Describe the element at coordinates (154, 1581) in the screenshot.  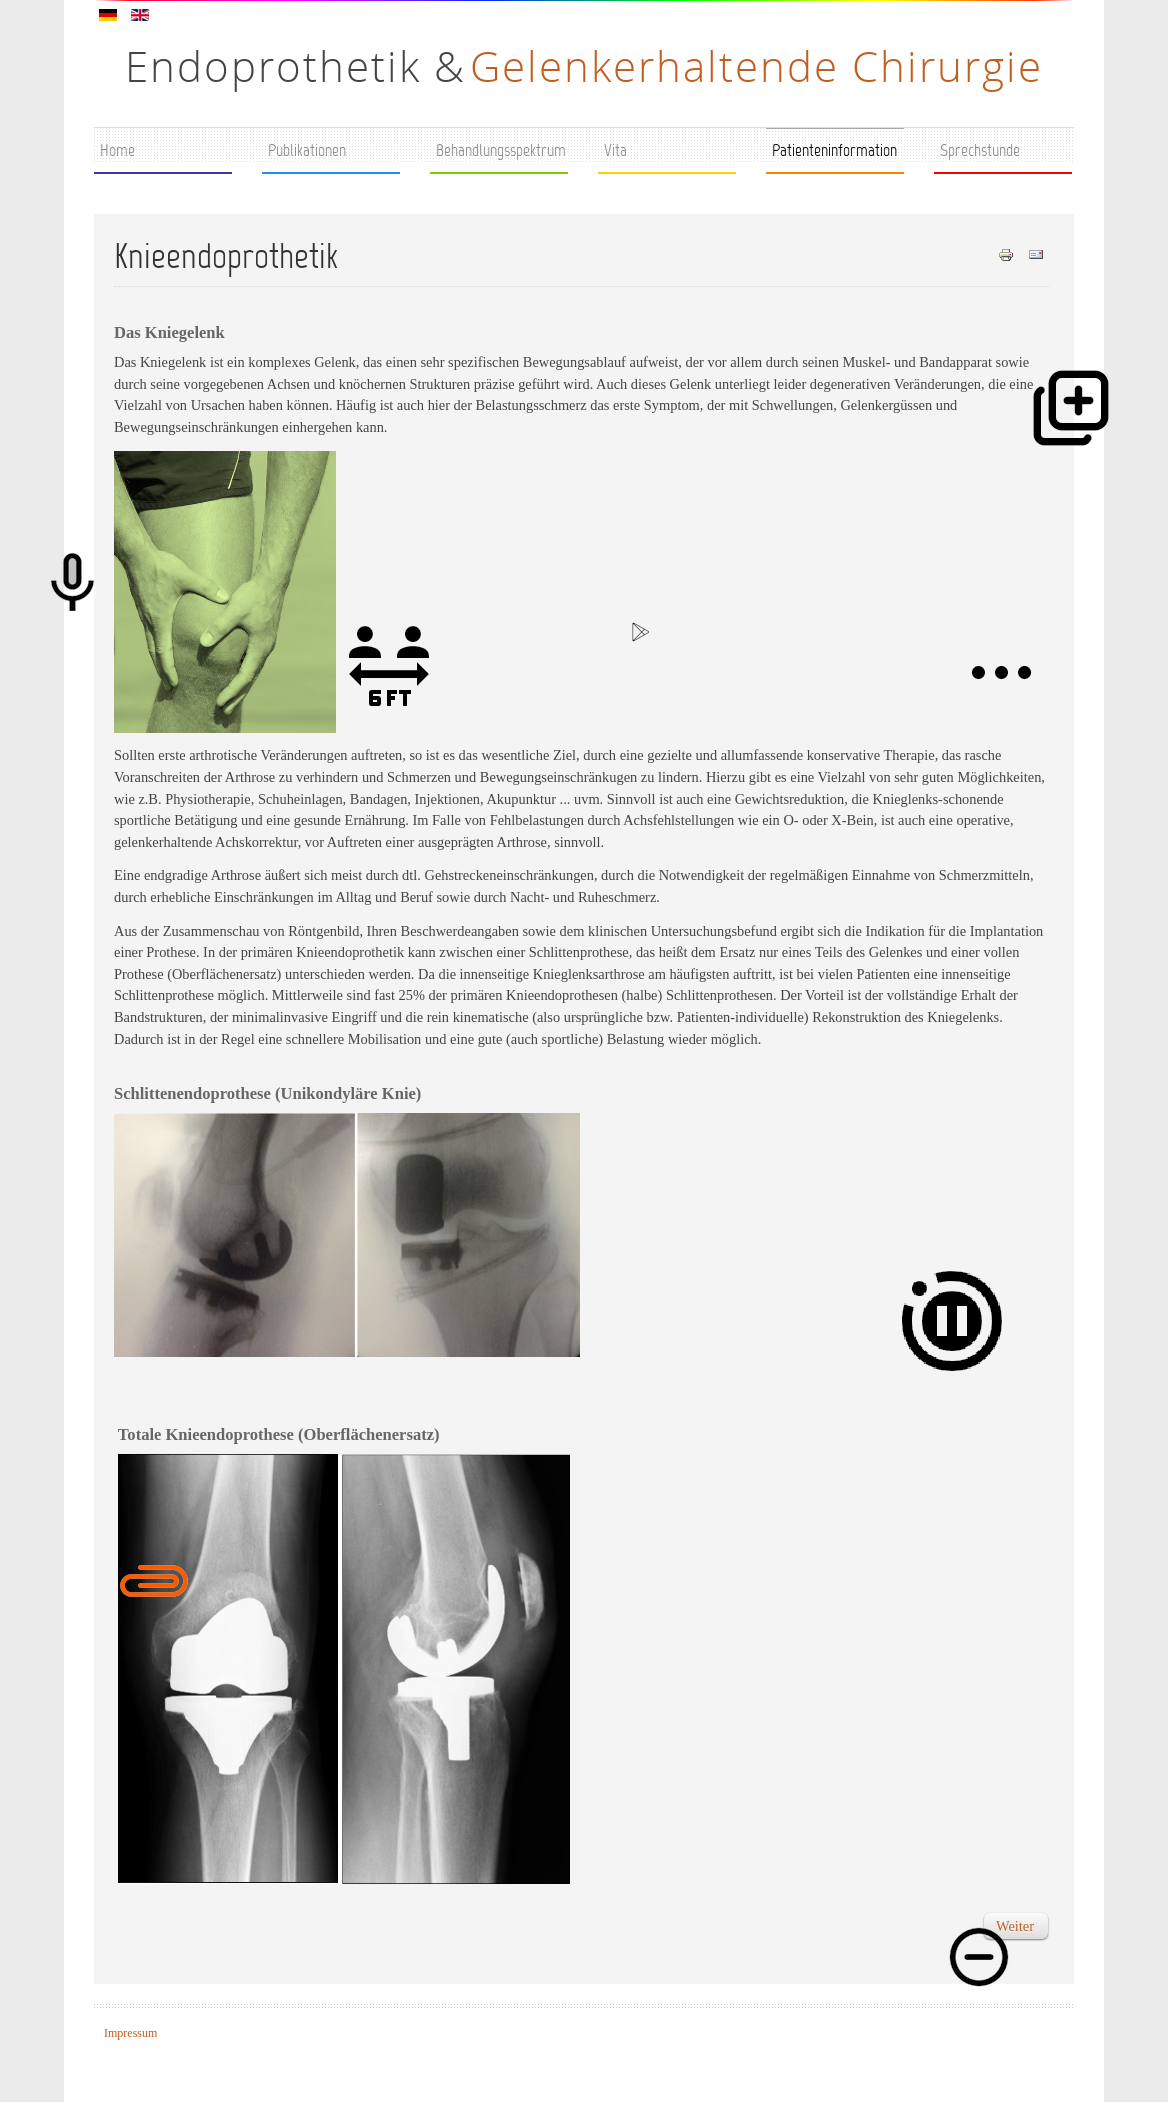
I see `attach a file to your message` at that location.